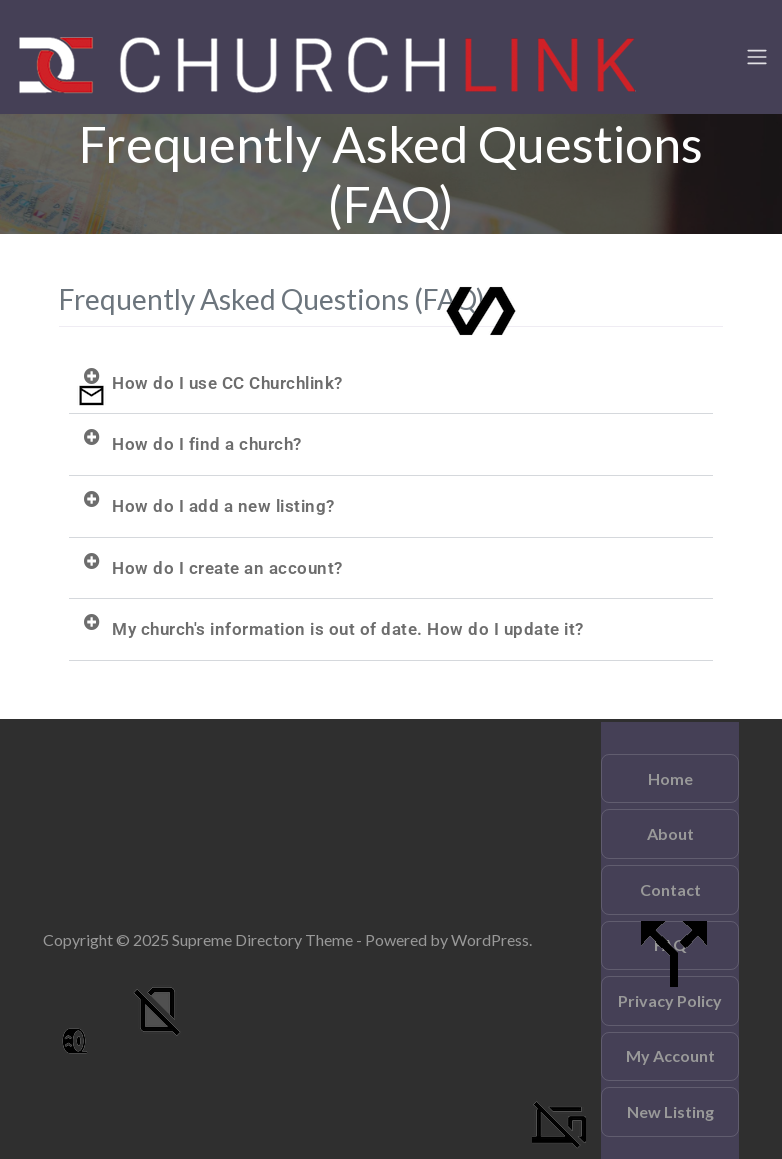 The width and height of the screenshot is (782, 1159). What do you see at coordinates (481, 311) in the screenshot?
I see `polymer project logo` at bounding box center [481, 311].